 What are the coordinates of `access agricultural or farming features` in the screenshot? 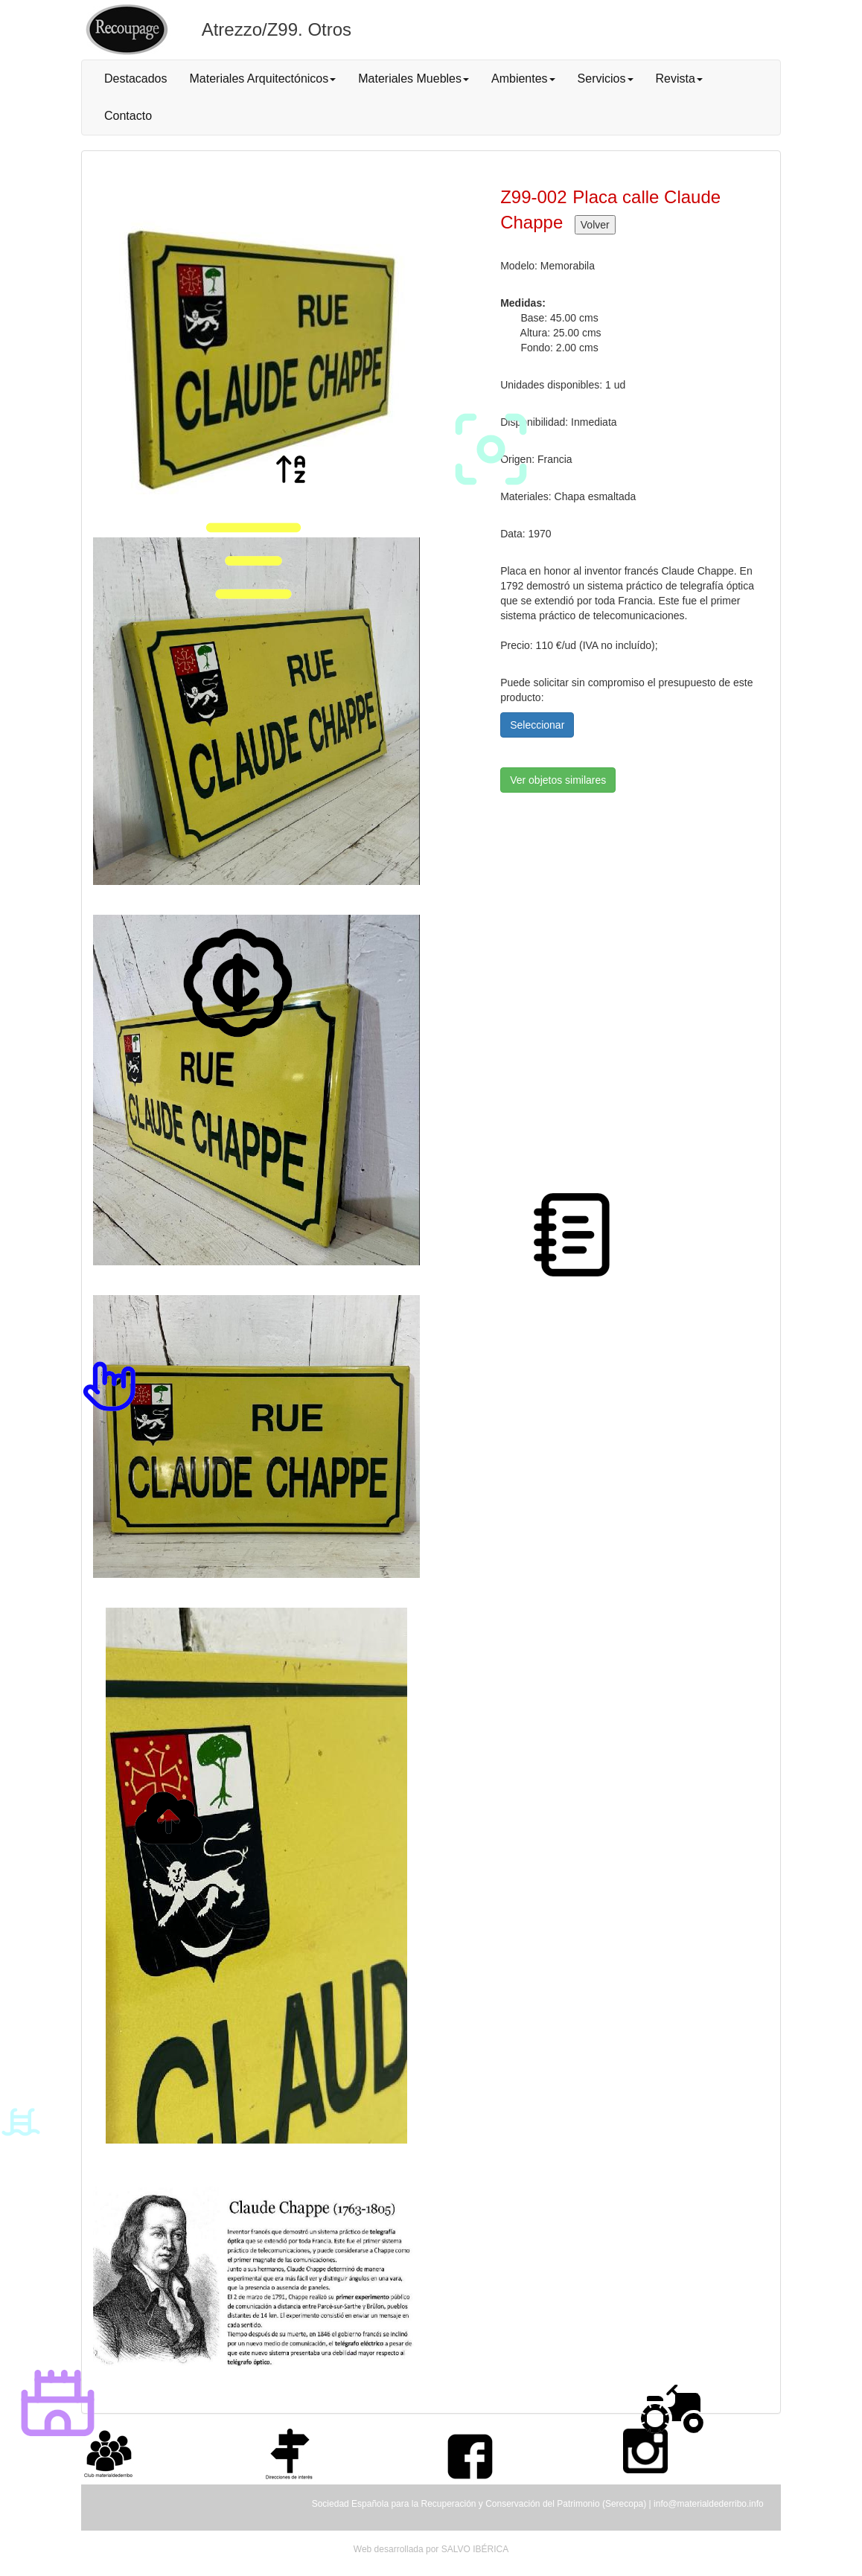 It's located at (672, 2410).